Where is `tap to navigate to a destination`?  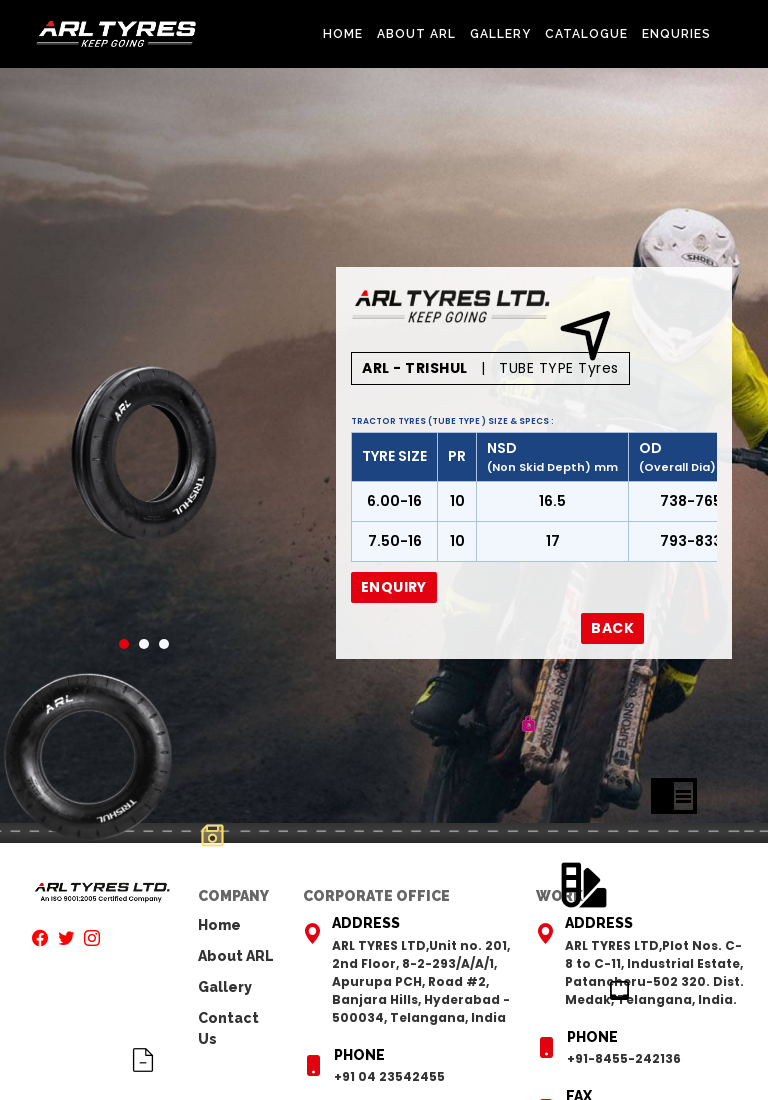
tap to navigate to a destination is located at coordinates (588, 333).